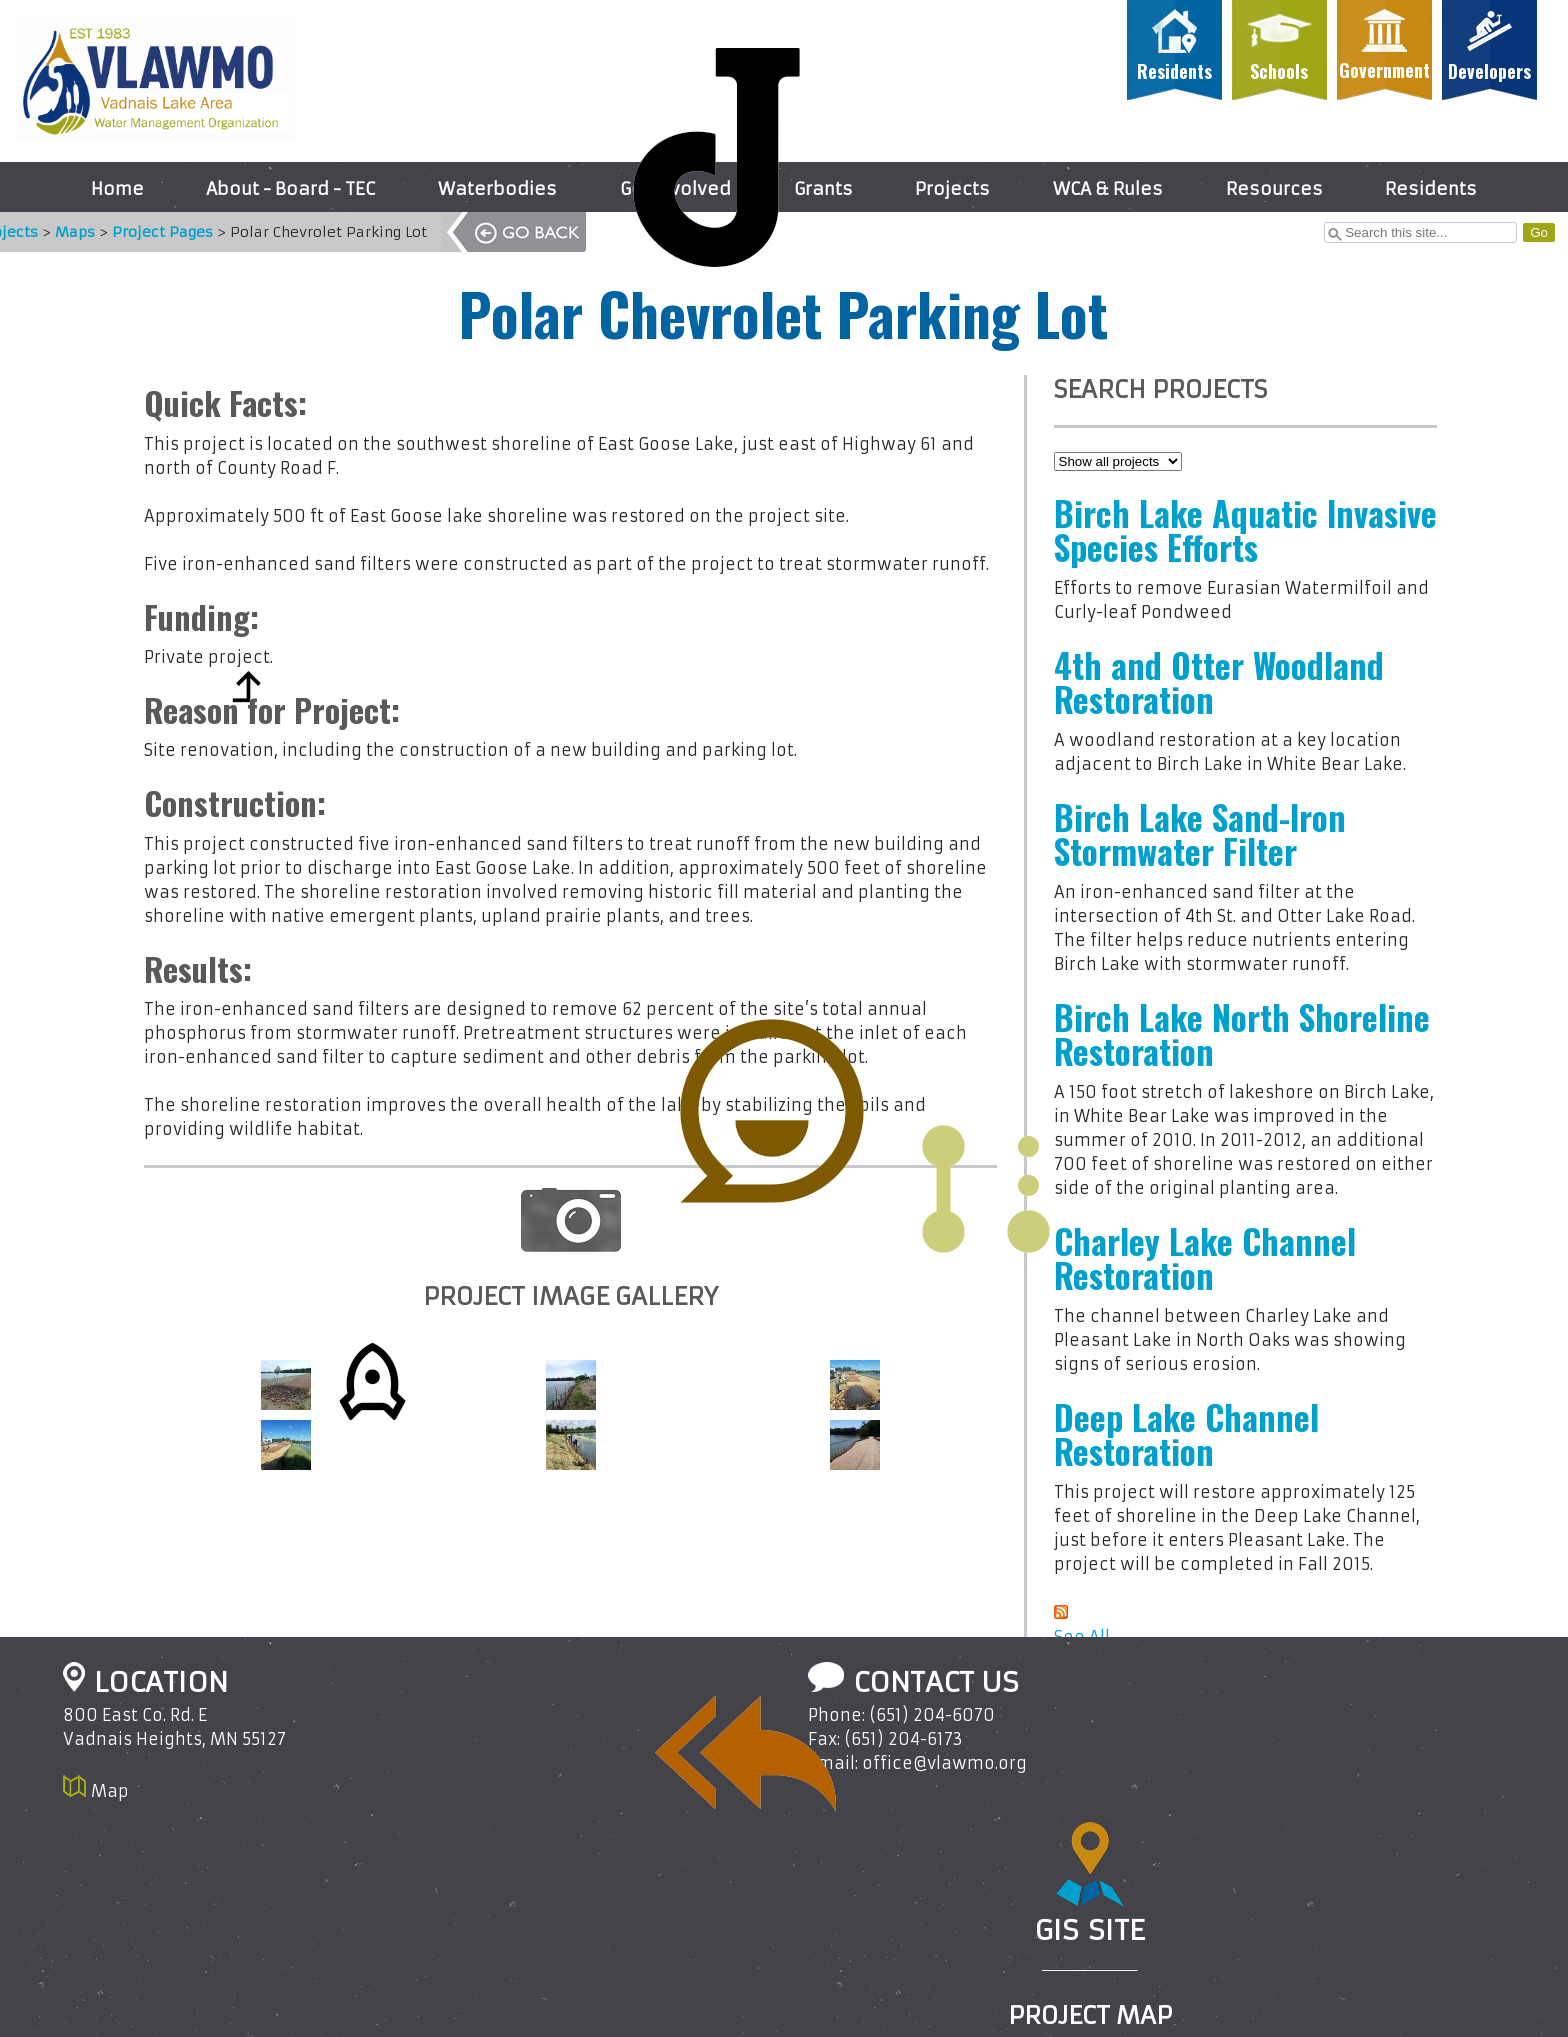 The height and width of the screenshot is (2037, 1568). I want to click on indicates a draft pull request in a git repository, so click(986, 1189).